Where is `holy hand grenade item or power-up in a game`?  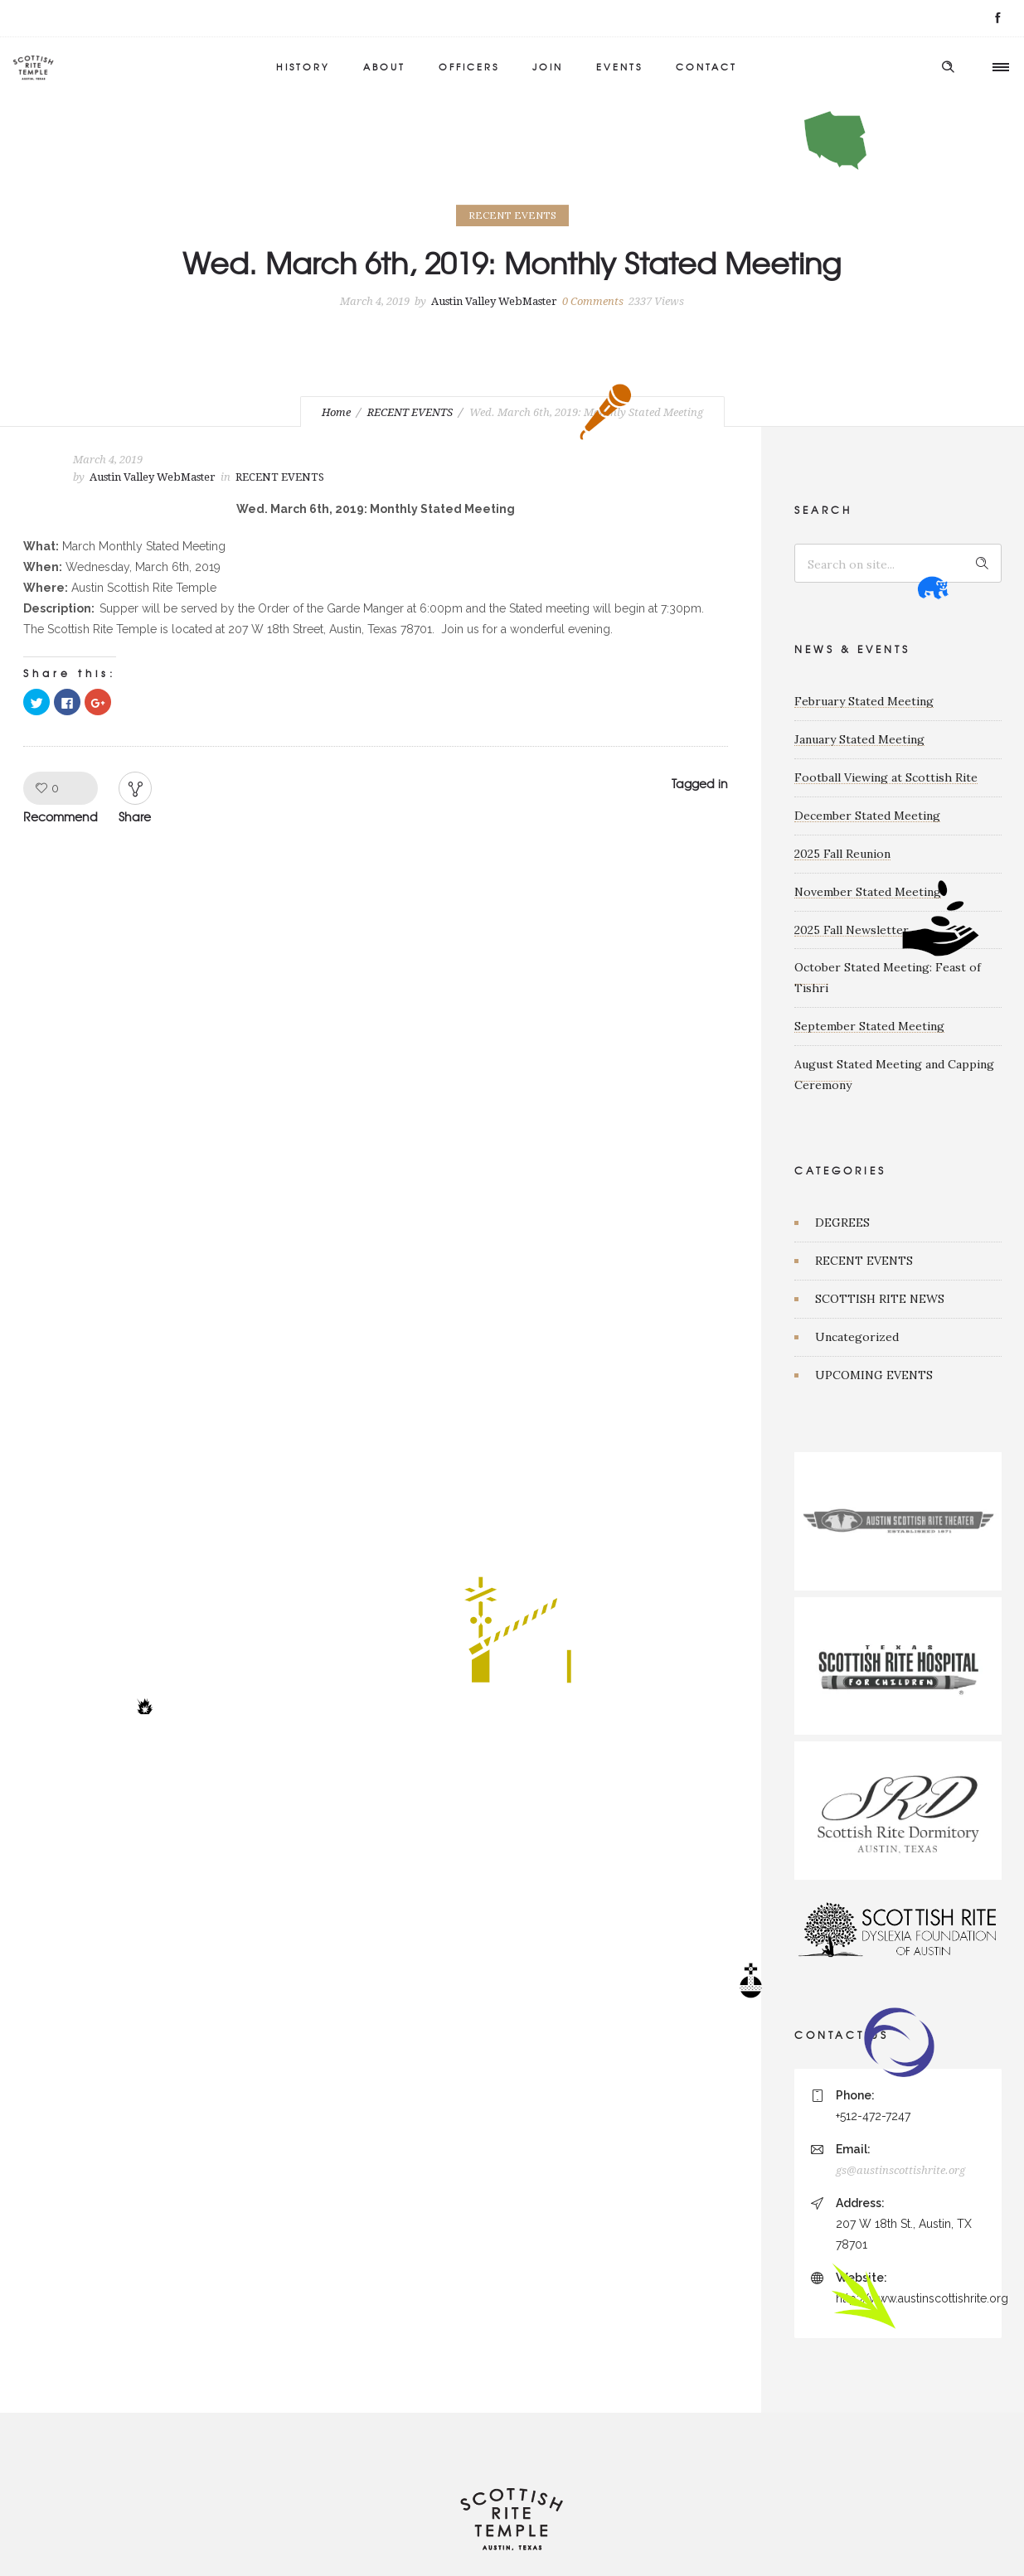 holy hand grenade item or power-up in a game is located at coordinates (750, 1980).